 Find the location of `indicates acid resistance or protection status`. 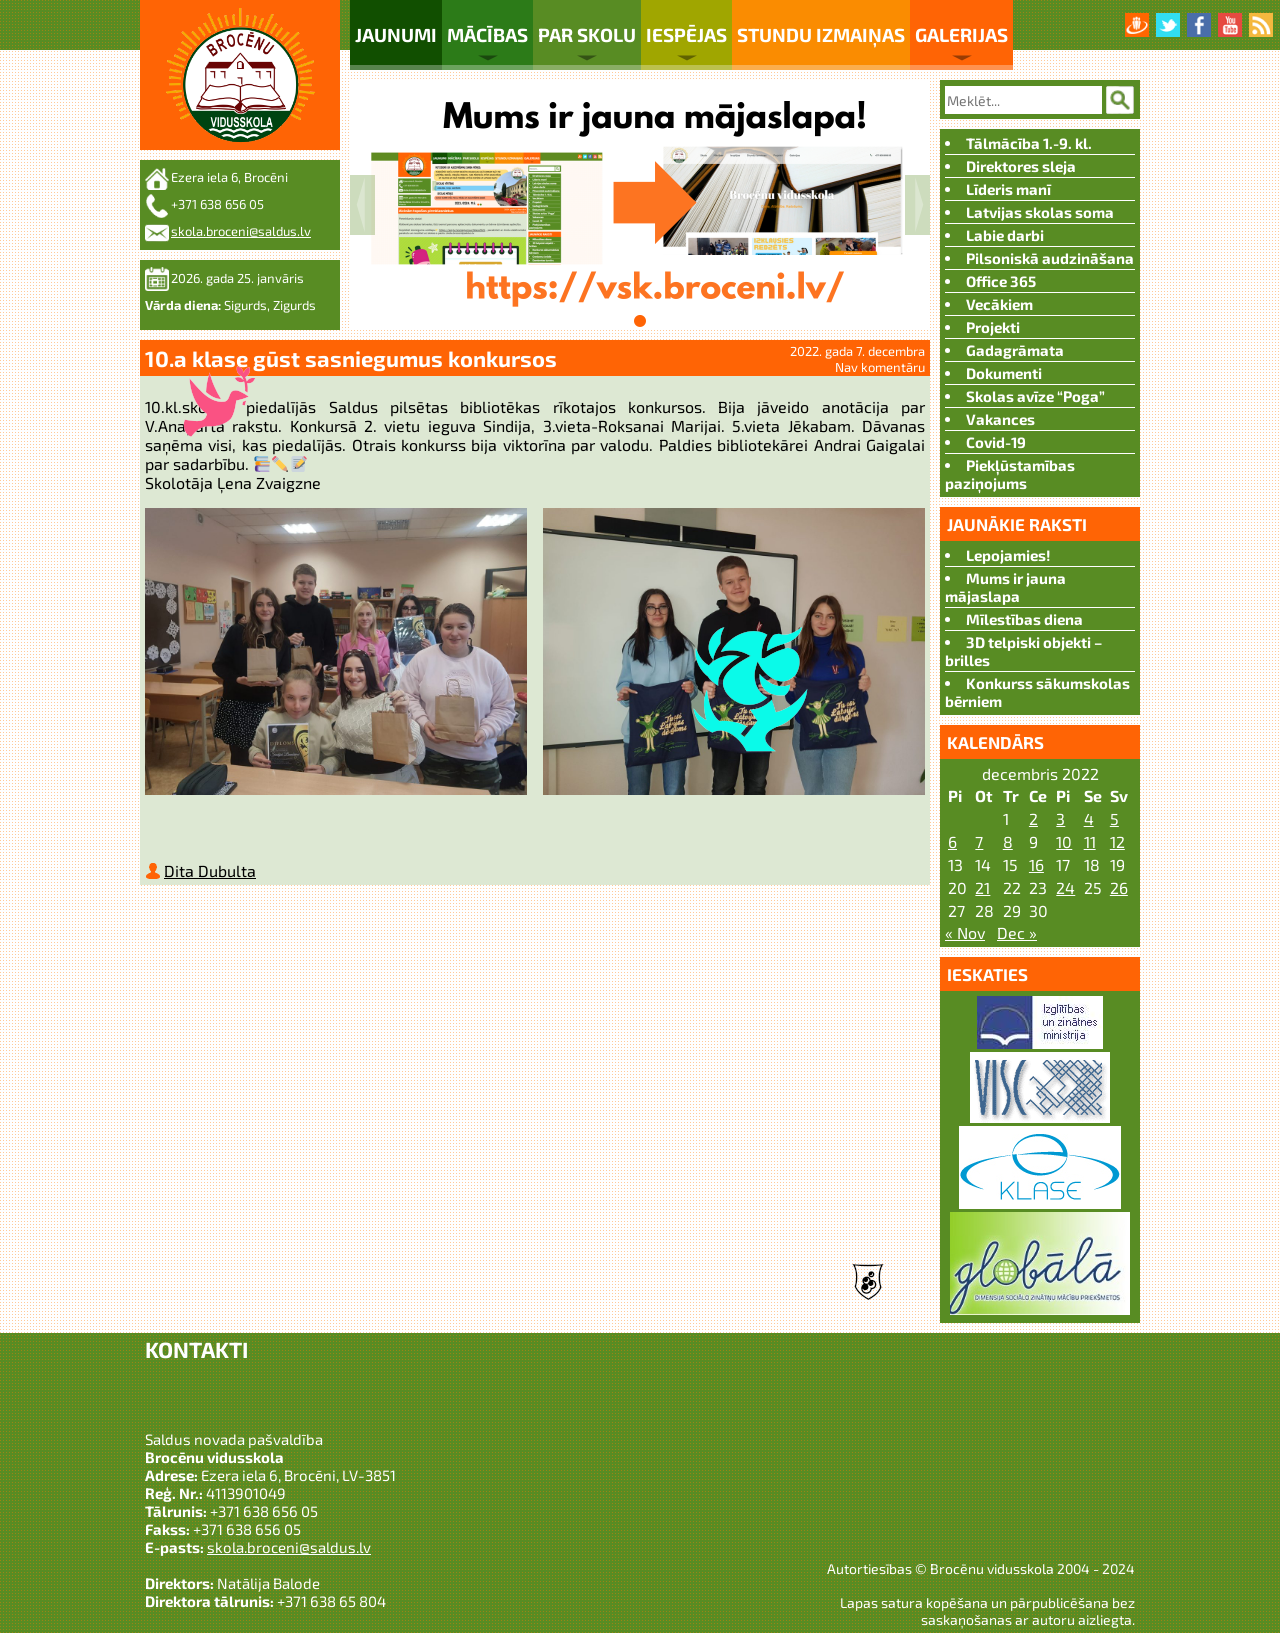

indicates acid resistance or protection status is located at coordinates (868, 1282).